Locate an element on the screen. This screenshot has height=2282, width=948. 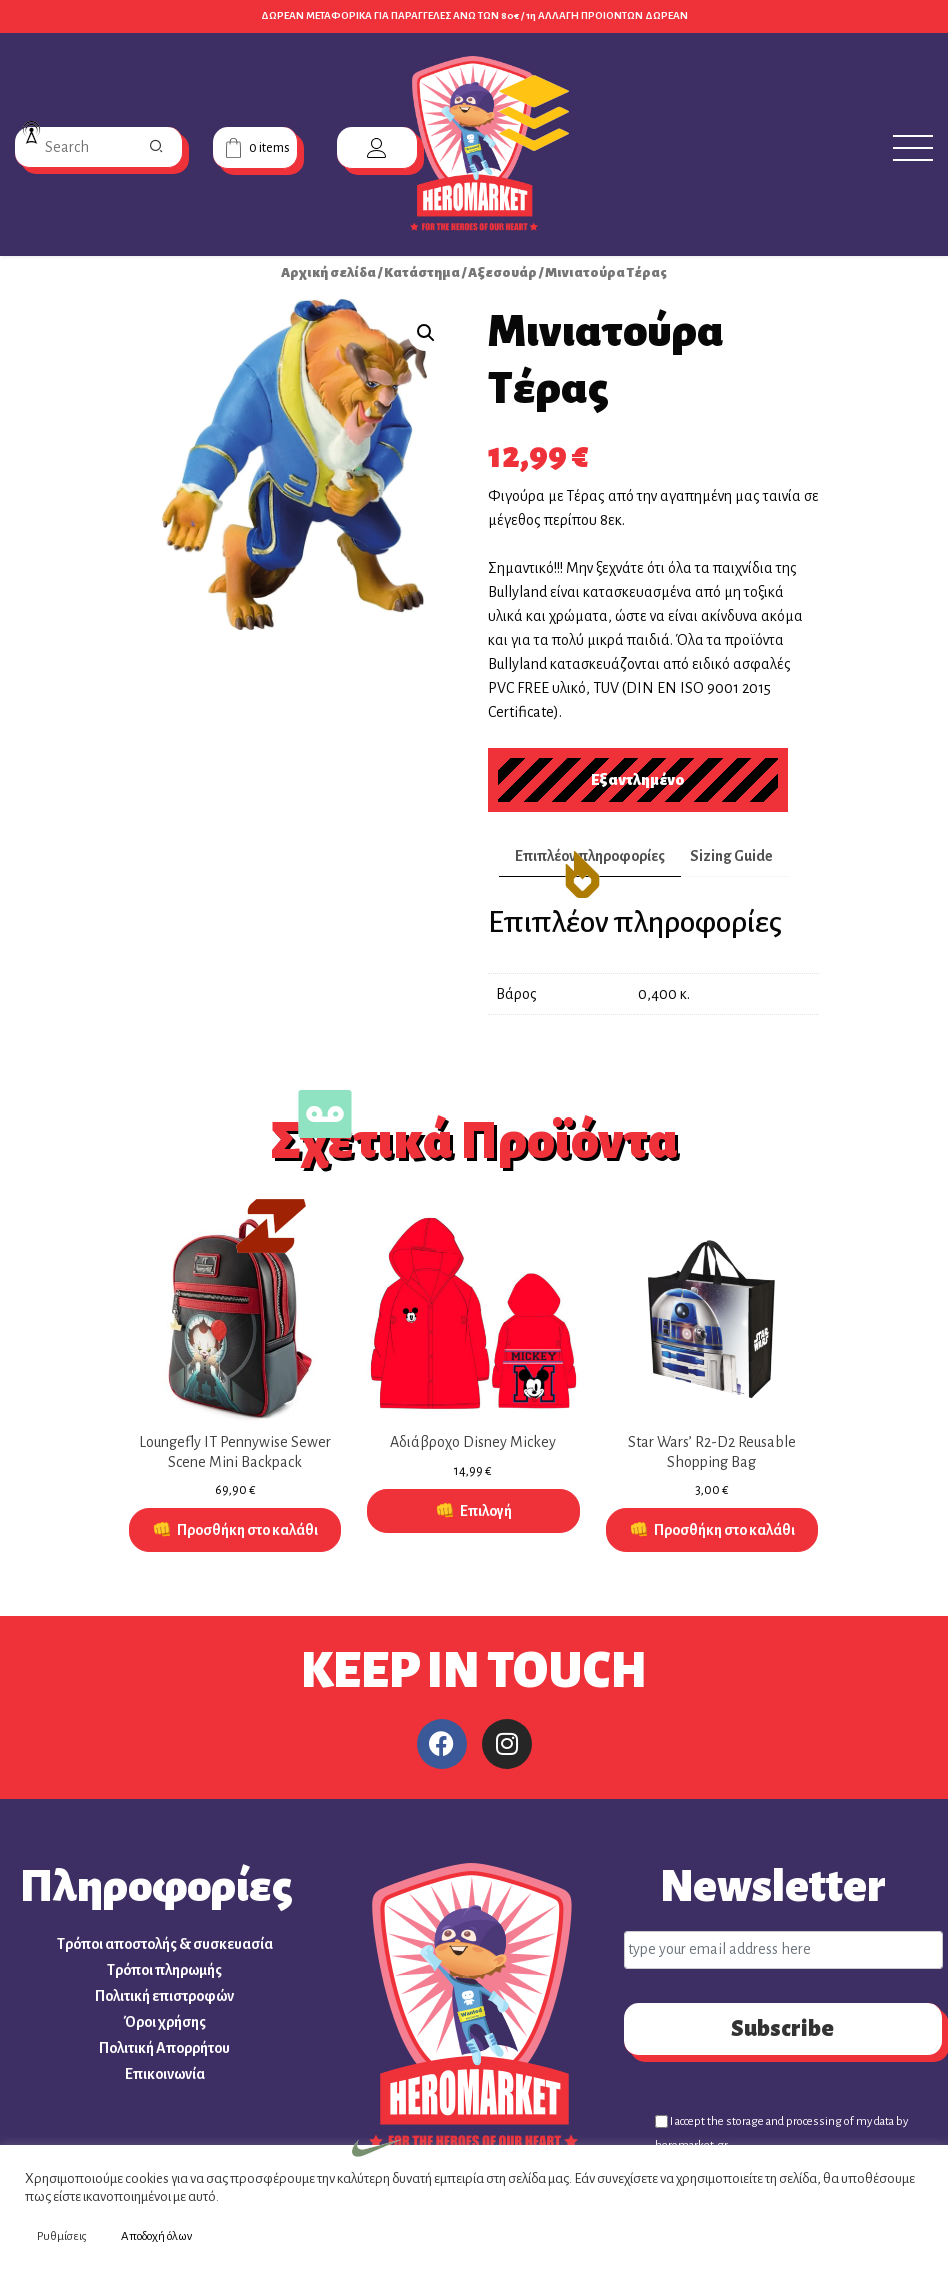
Nike brand logo is located at coordinates (377, 2148).